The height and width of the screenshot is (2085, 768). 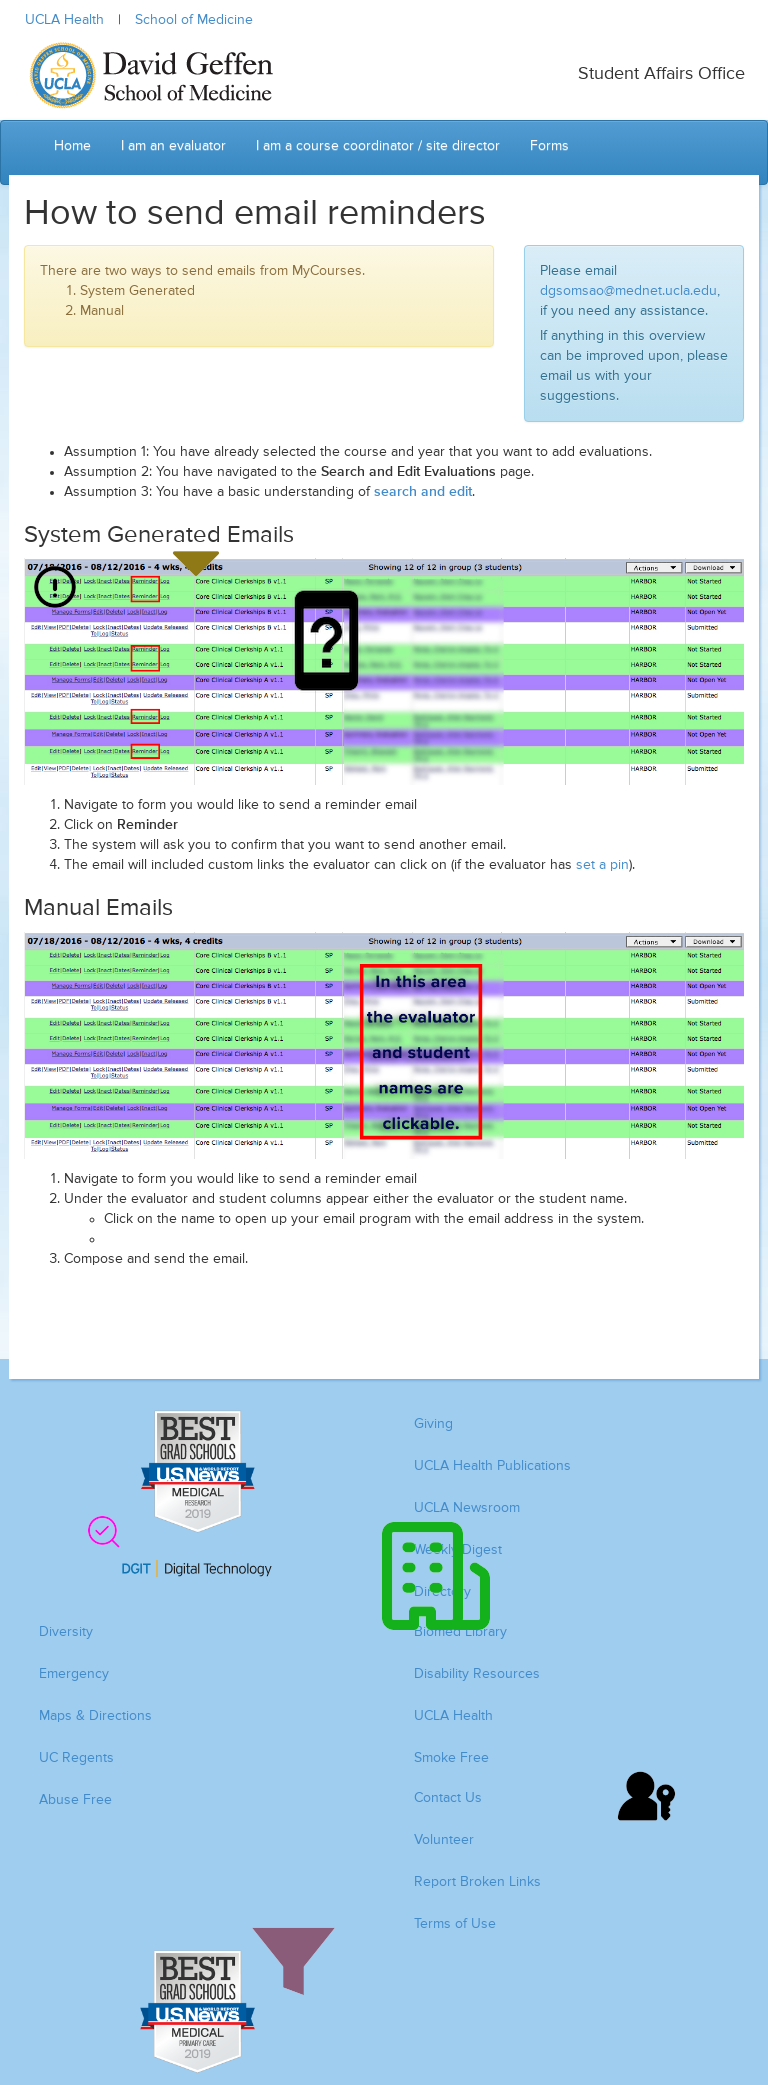 What do you see at coordinates (55, 587) in the screenshot?
I see `indicates a warning or alert requiring attention` at bounding box center [55, 587].